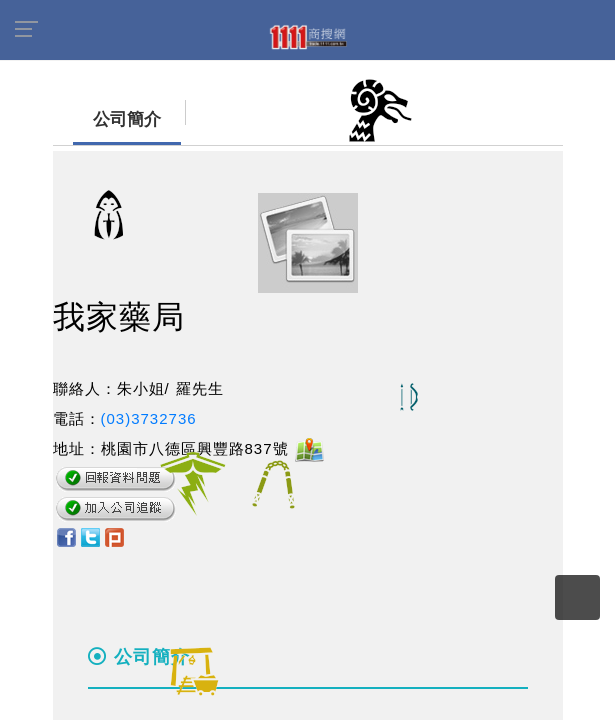 The width and height of the screenshot is (615, 720). What do you see at coordinates (194, 671) in the screenshot?
I see `access gold mine resource building` at bounding box center [194, 671].